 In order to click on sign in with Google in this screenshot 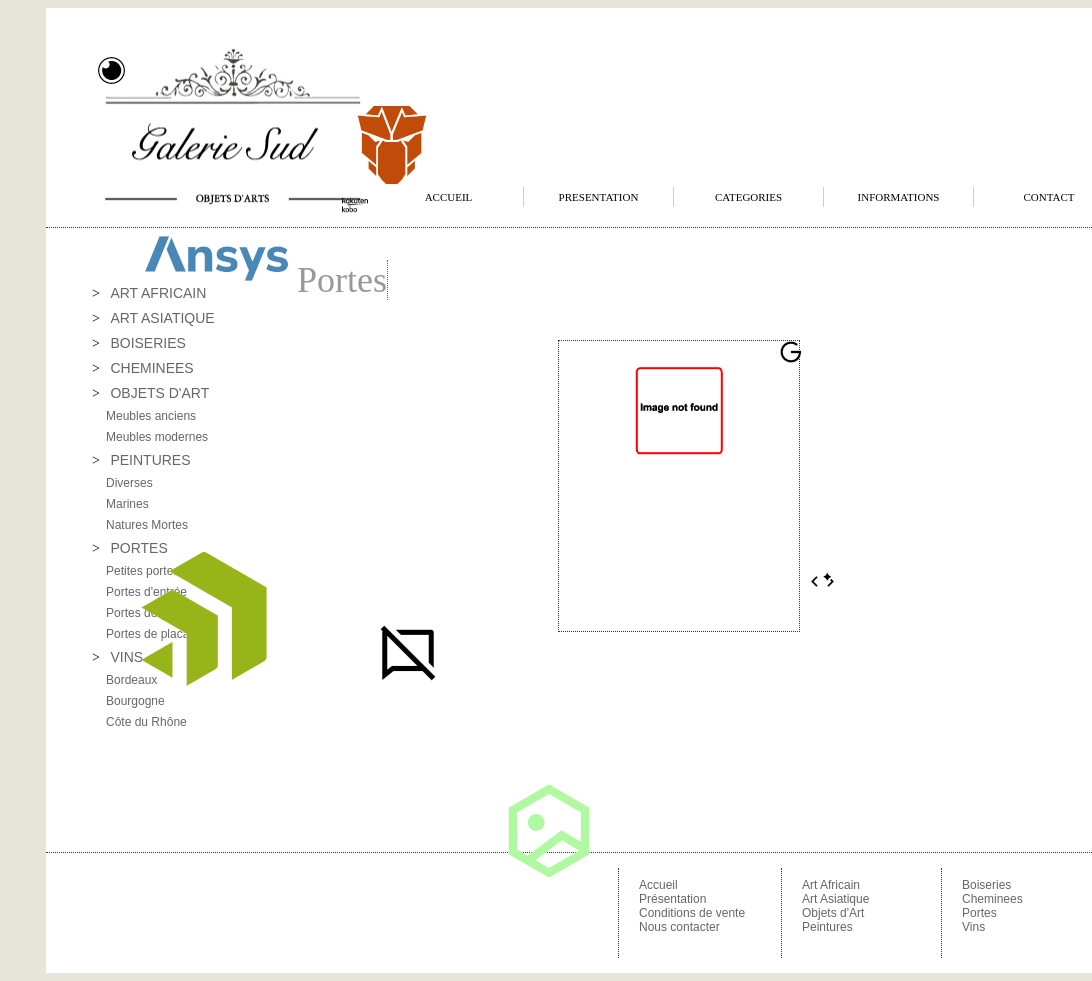, I will do `click(791, 352)`.